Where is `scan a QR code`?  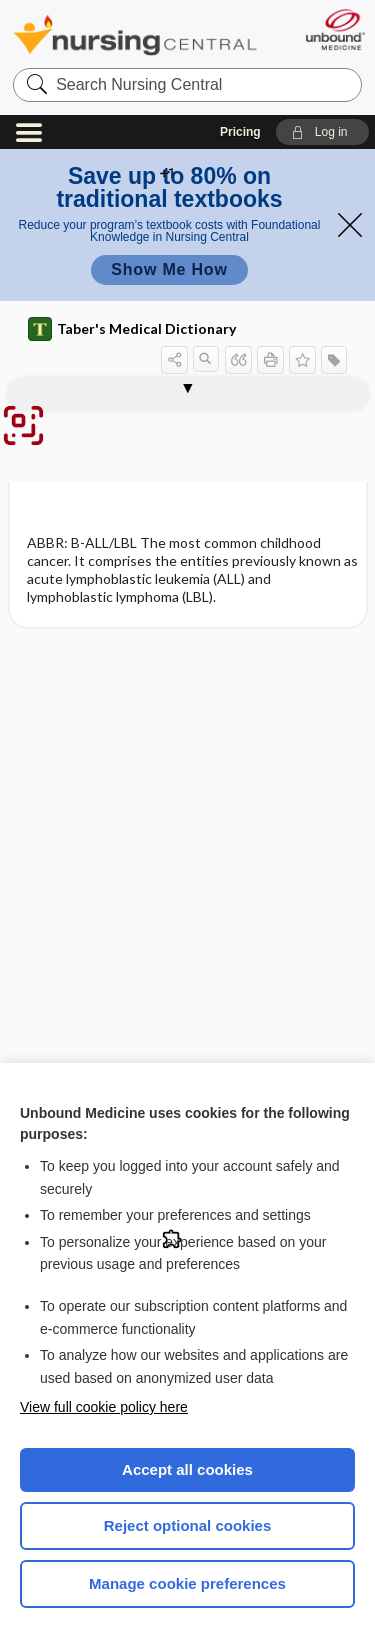
scan a QR code is located at coordinates (23, 425).